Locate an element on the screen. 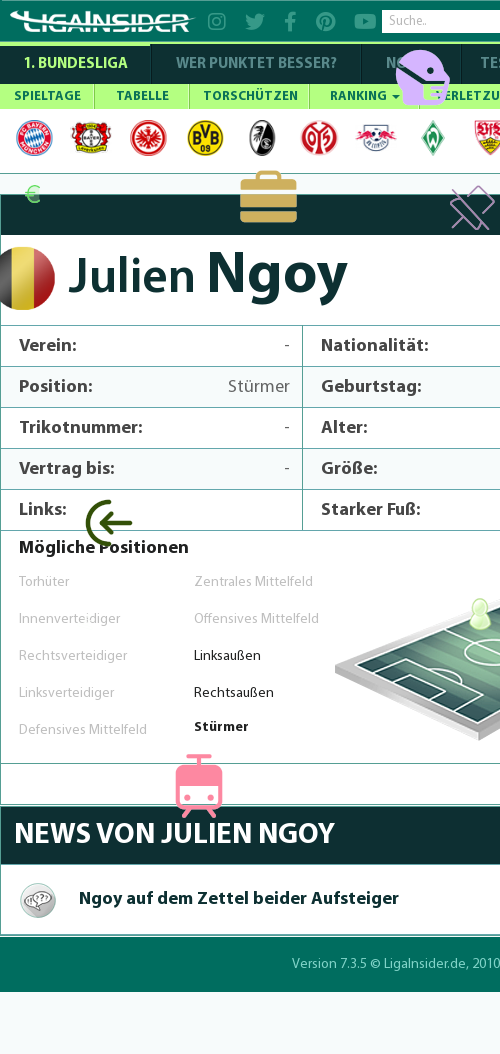  indicates face mask required is located at coordinates (423, 77).